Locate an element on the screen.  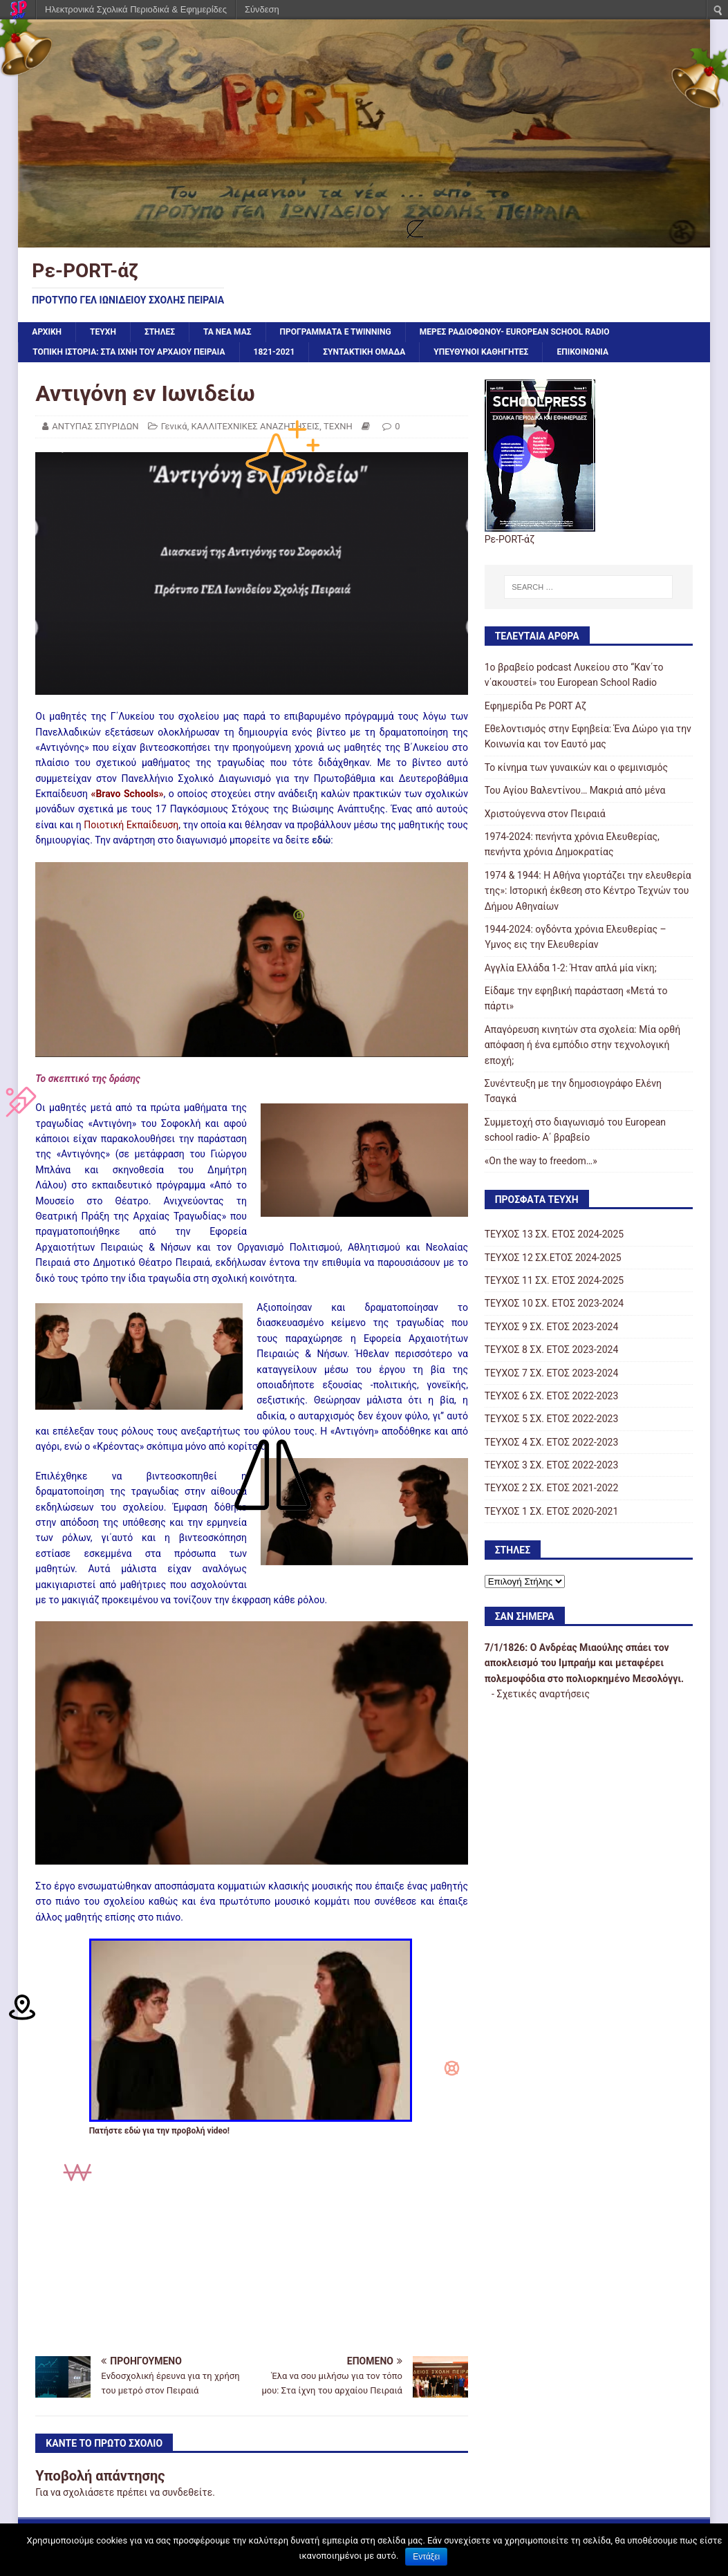
indicates AI-generated or enhanced content is located at coordinates (281, 458).